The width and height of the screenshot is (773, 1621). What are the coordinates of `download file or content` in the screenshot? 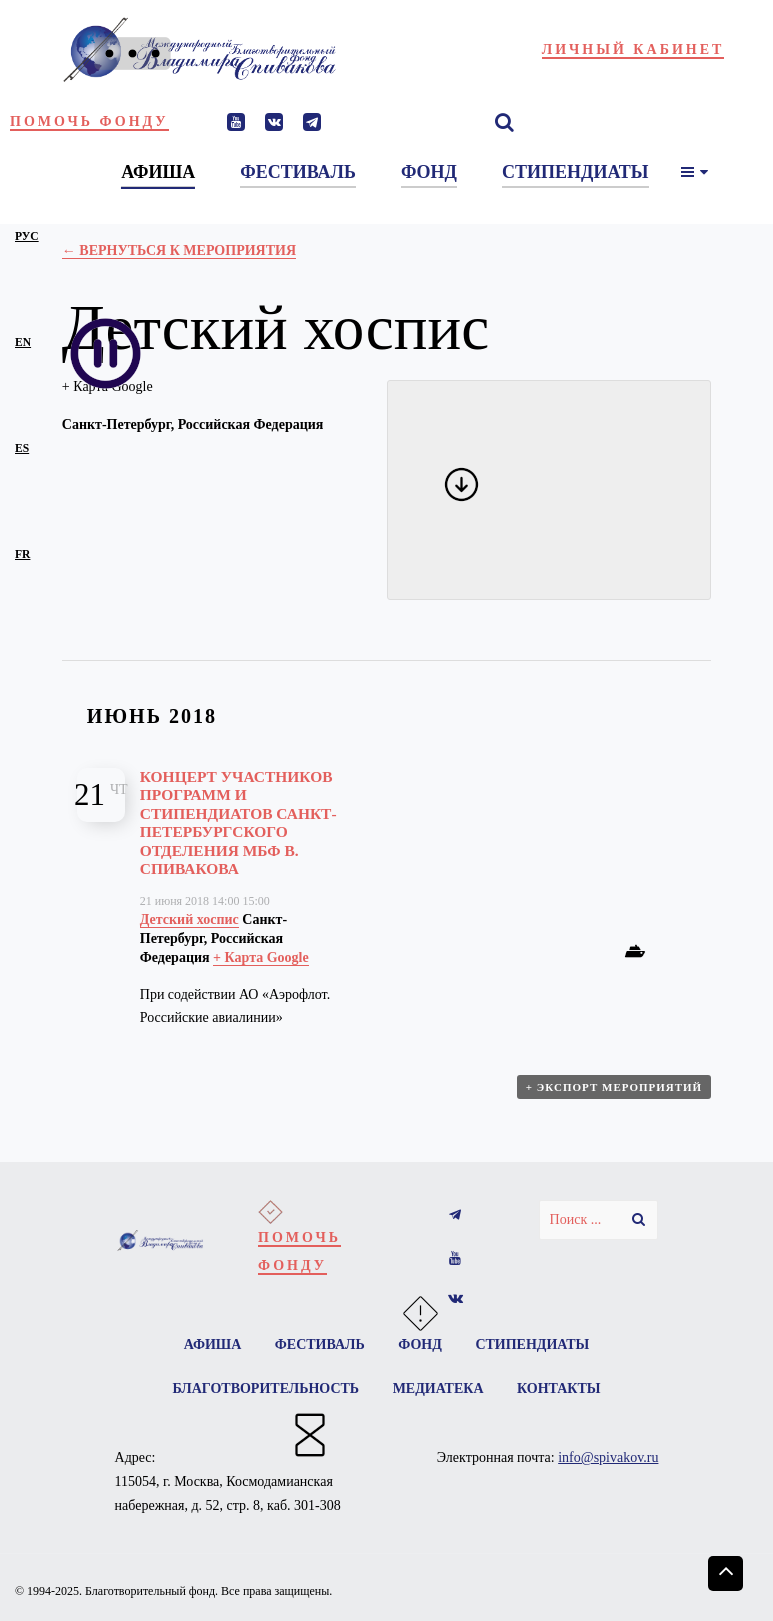 It's located at (461, 484).